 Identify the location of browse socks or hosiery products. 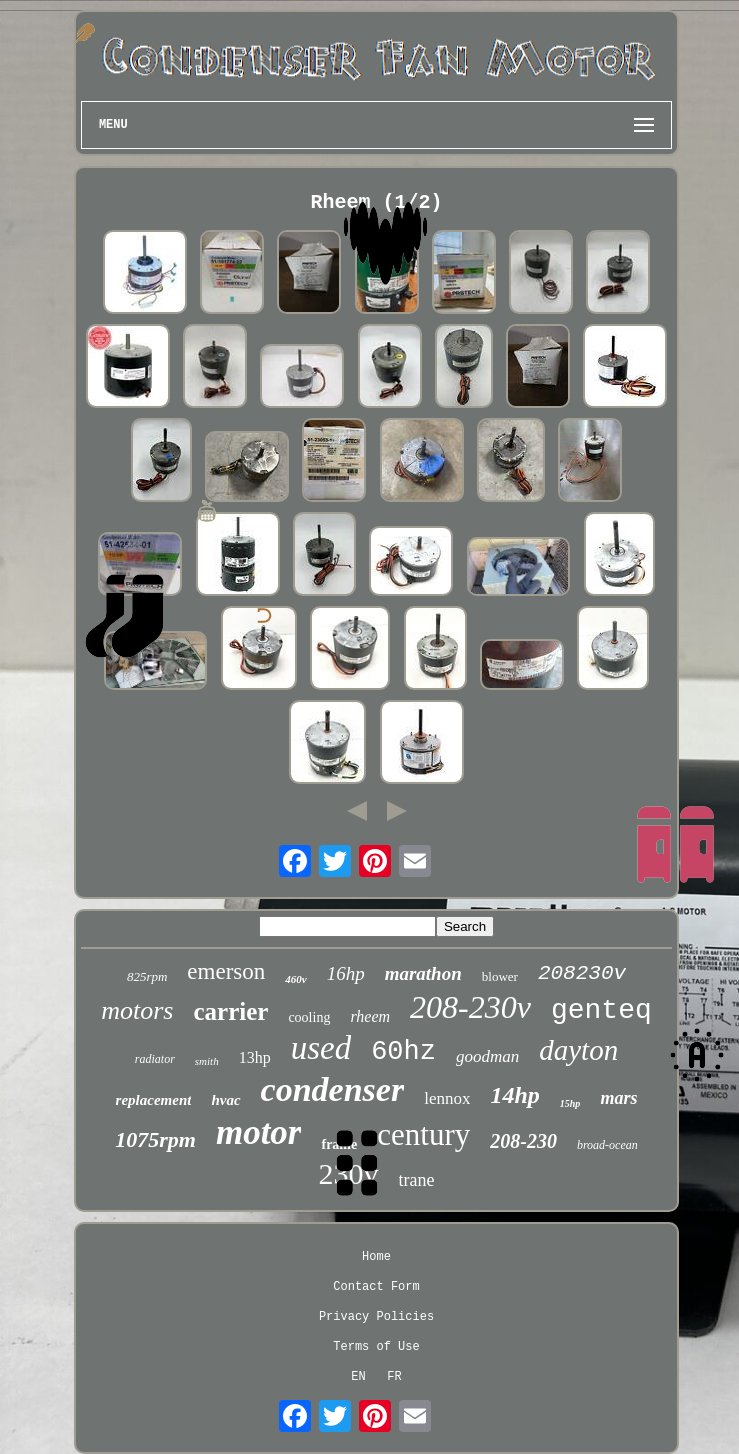
(127, 616).